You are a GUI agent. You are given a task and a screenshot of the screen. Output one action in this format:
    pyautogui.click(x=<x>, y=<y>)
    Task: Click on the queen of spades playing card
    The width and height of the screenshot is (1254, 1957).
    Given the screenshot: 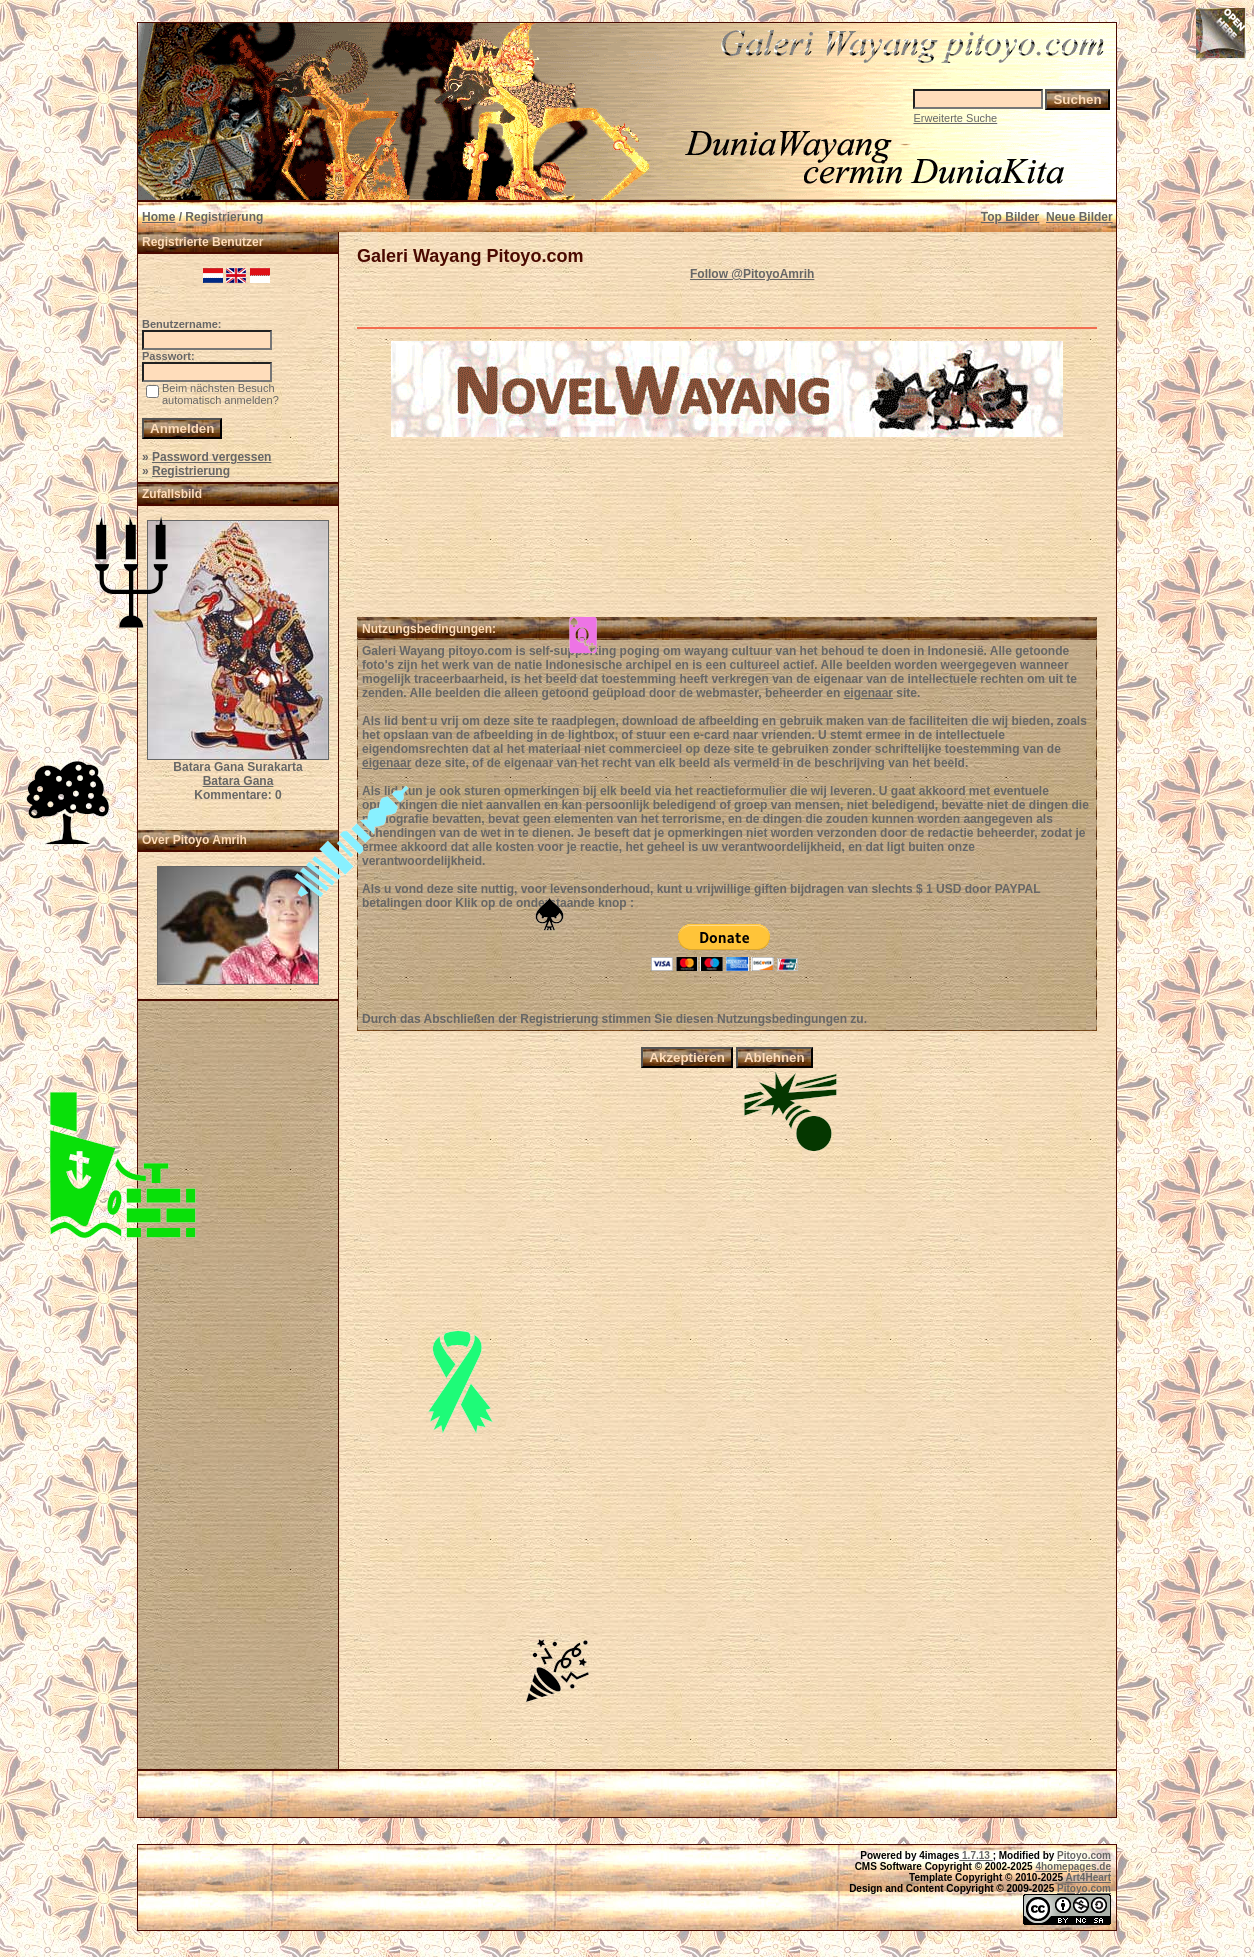 What is the action you would take?
    pyautogui.click(x=583, y=635)
    